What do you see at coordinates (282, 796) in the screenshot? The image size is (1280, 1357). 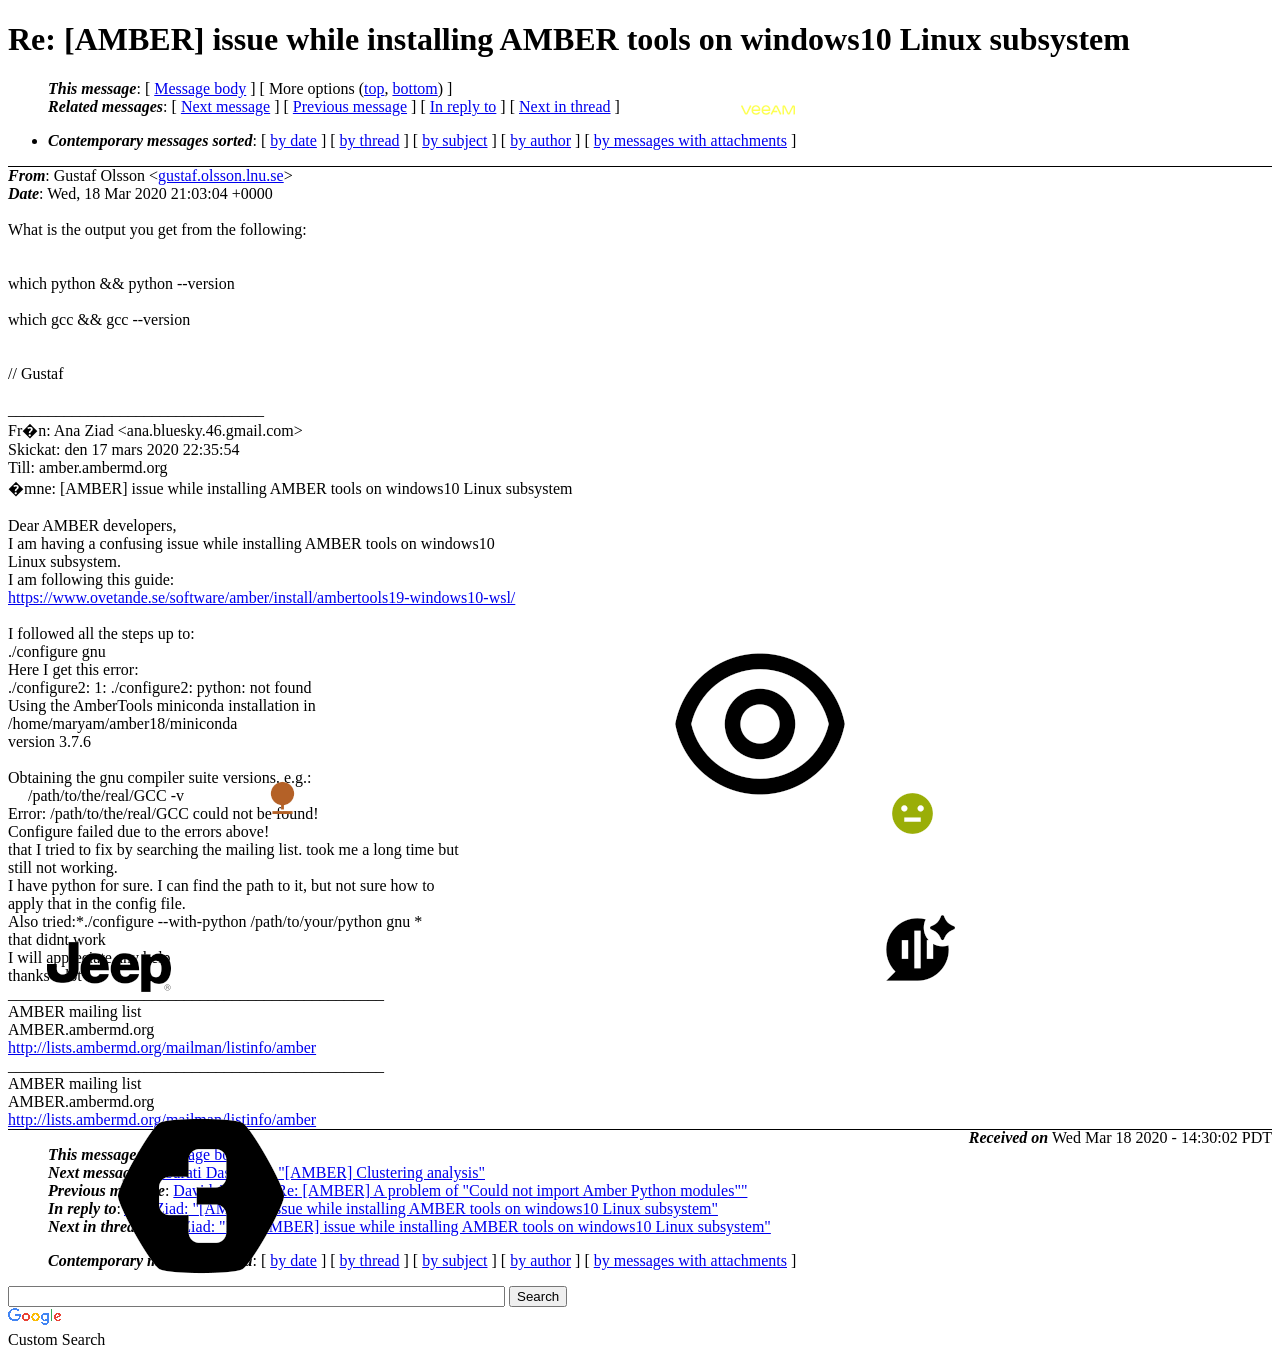 I see `view pinned location on map` at bounding box center [282, 796].